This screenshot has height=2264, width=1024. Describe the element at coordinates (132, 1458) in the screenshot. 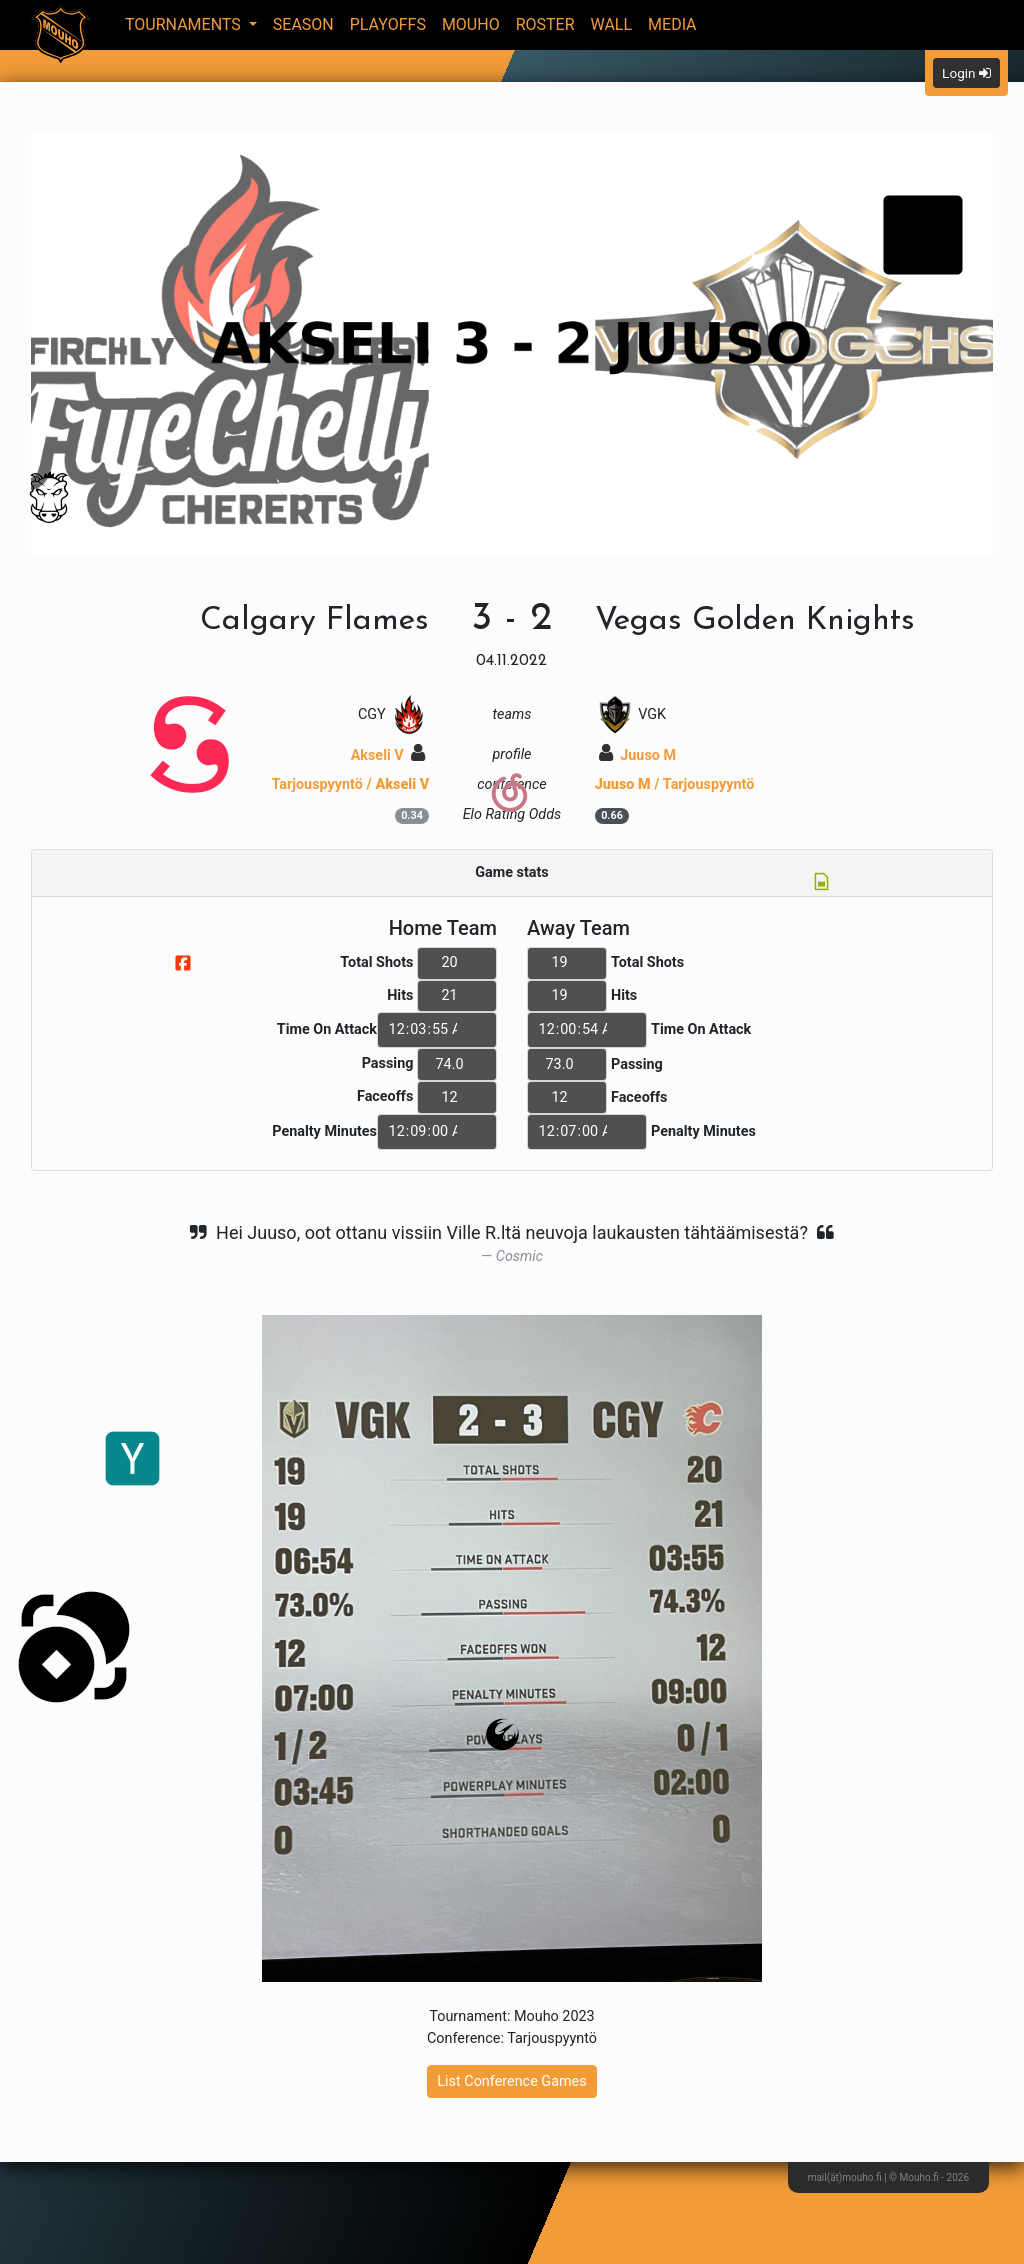

I see `open hacker news` at that location.